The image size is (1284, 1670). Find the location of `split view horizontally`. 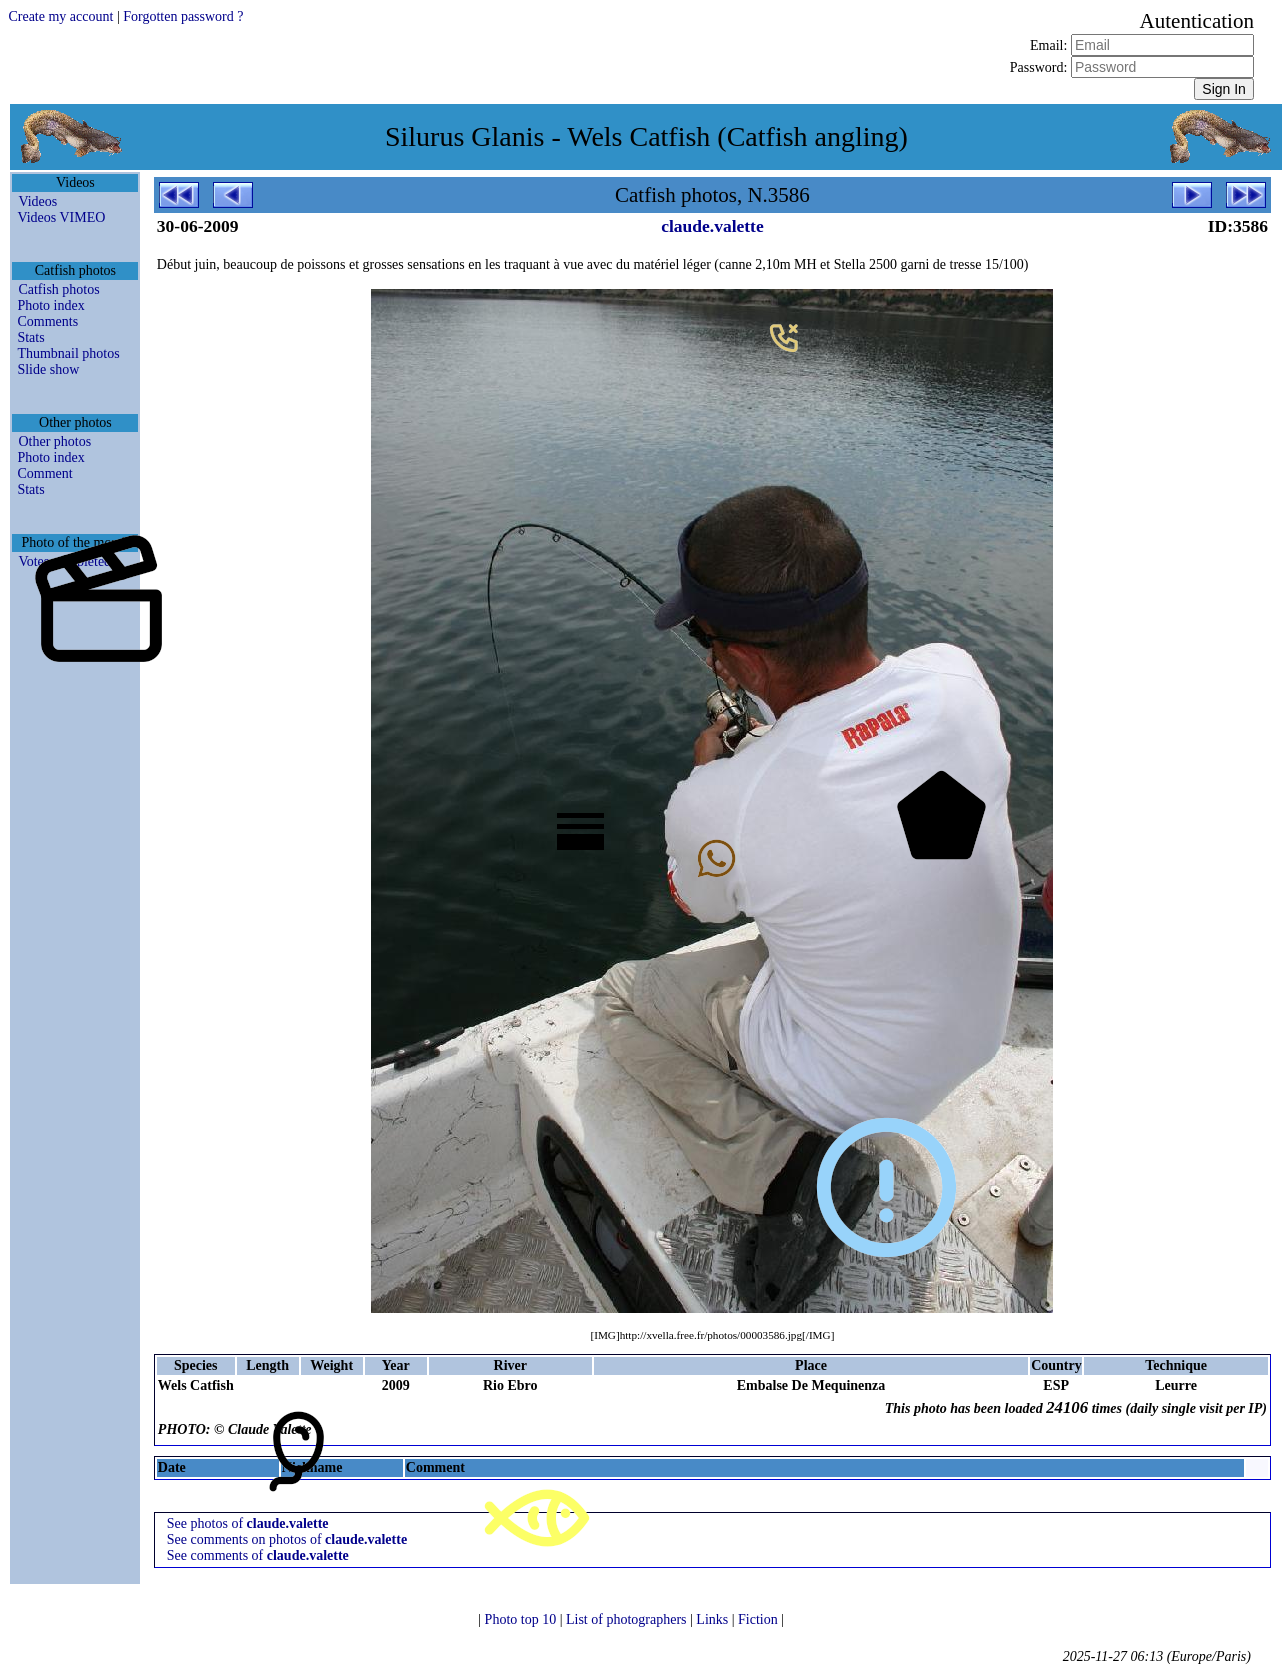

split view horizontally is located at coordinates (580, 831).